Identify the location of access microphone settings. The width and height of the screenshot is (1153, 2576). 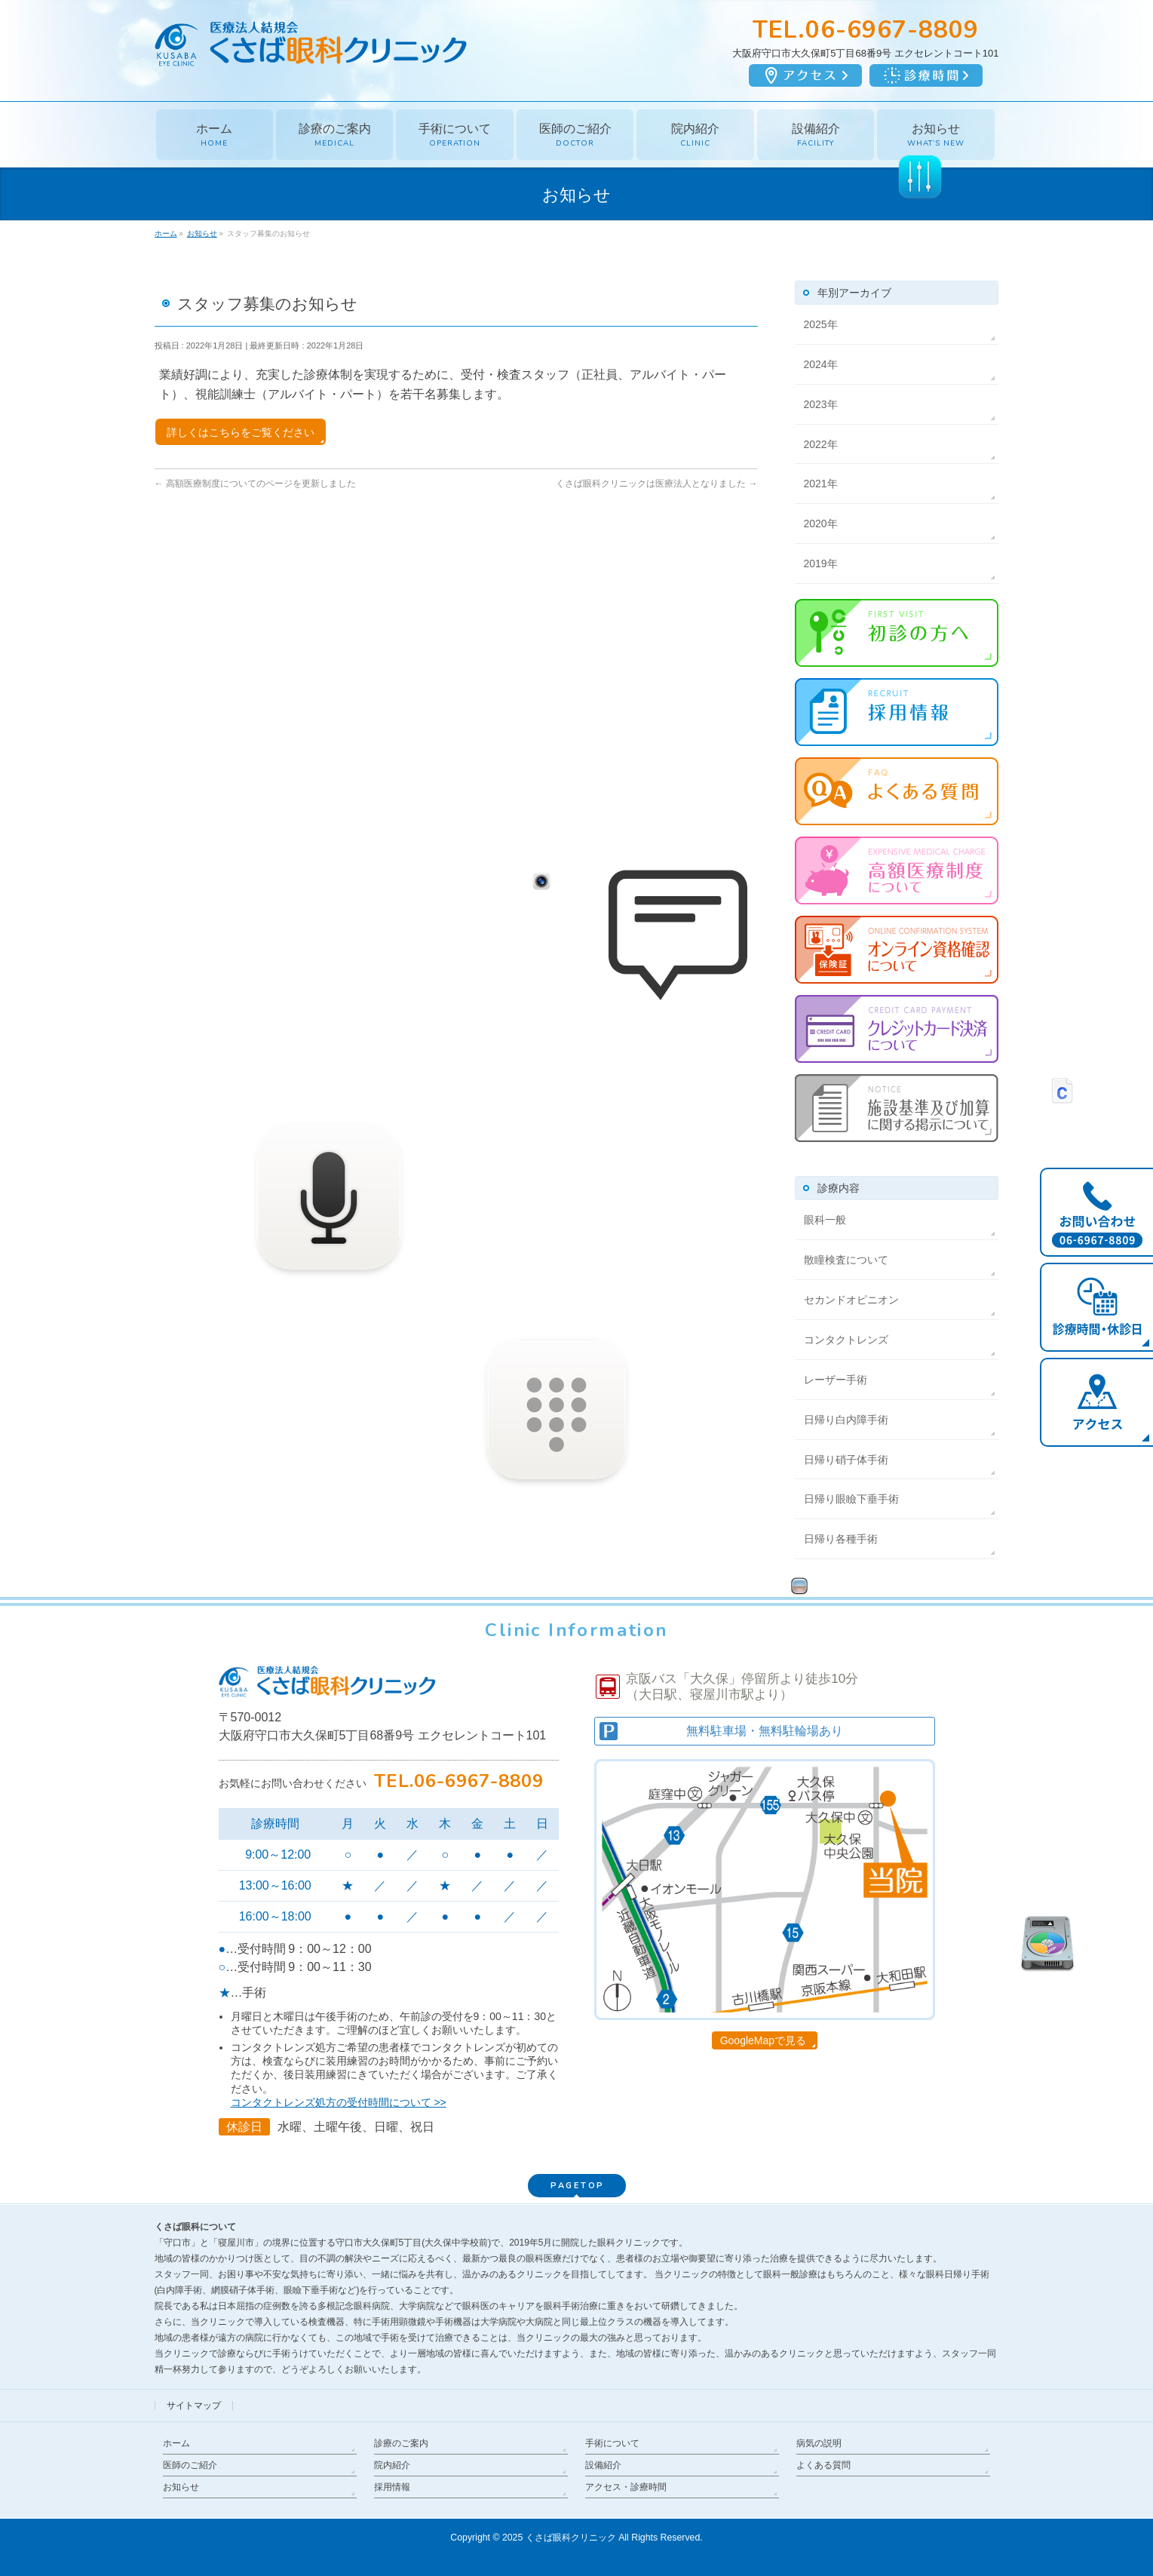
(329, 1198).